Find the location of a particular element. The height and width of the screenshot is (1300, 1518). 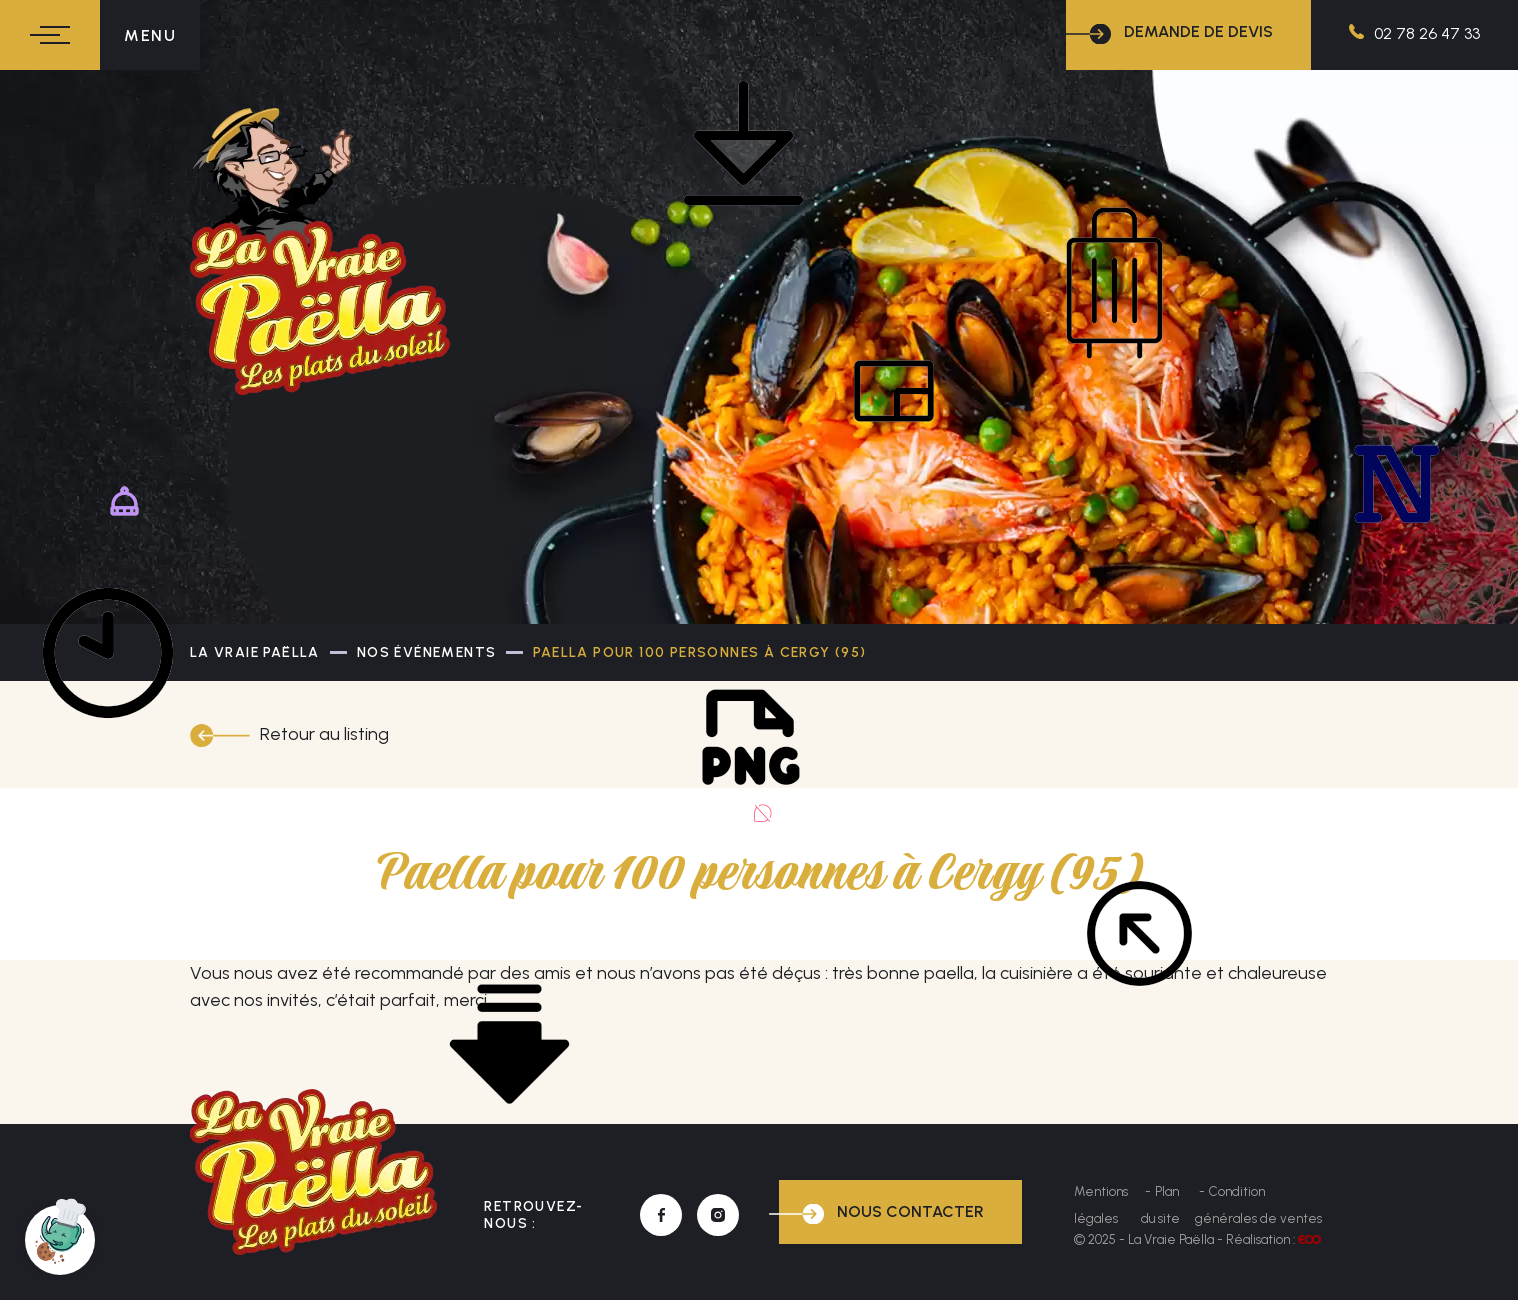

download file to device is located at coordinates (743, 145).